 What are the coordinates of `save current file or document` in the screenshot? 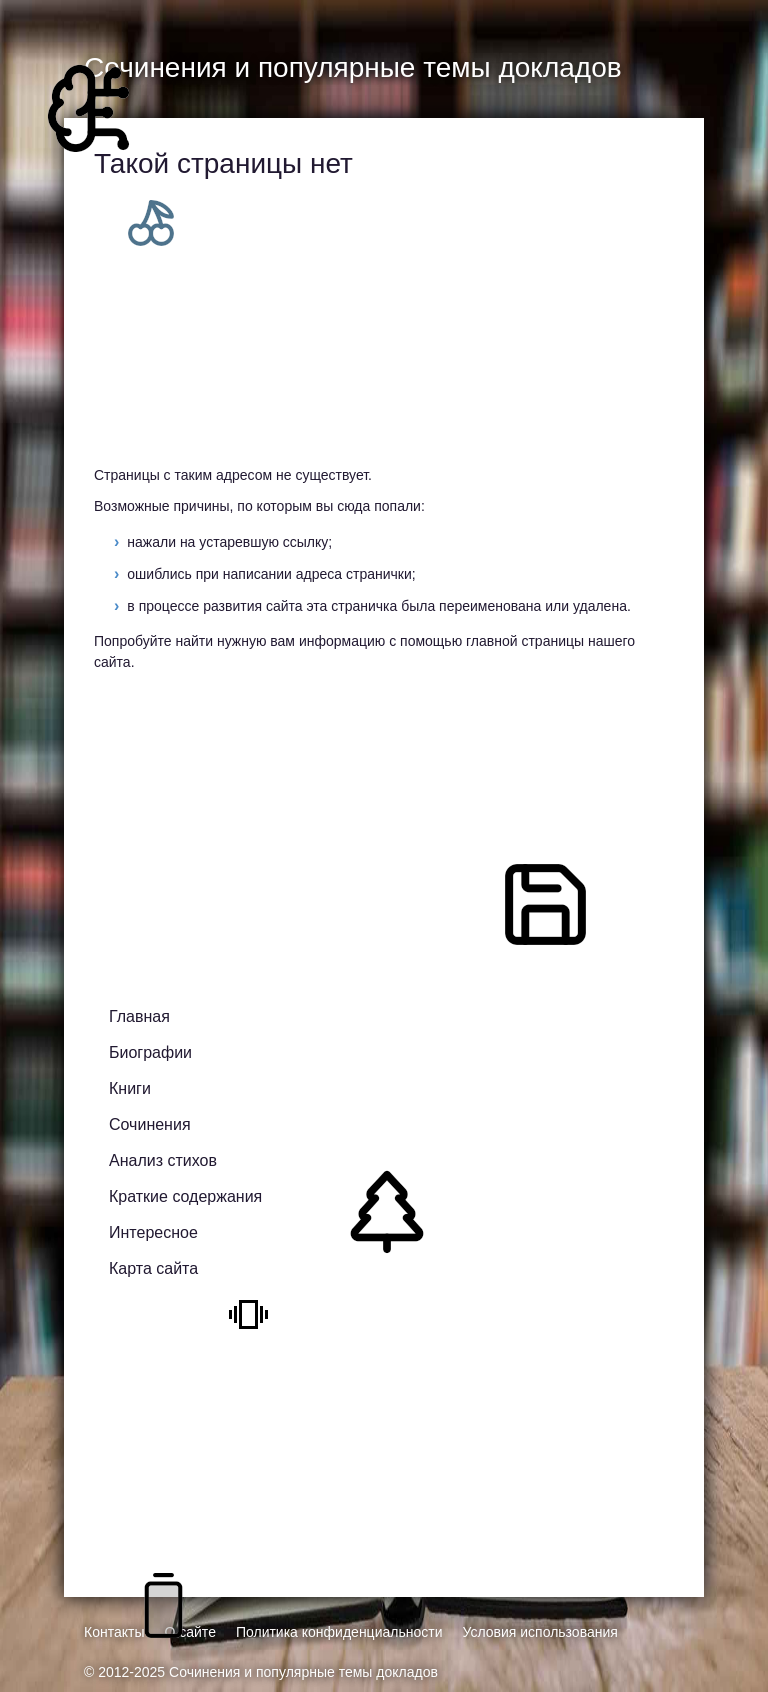 It's located at (545, 904).